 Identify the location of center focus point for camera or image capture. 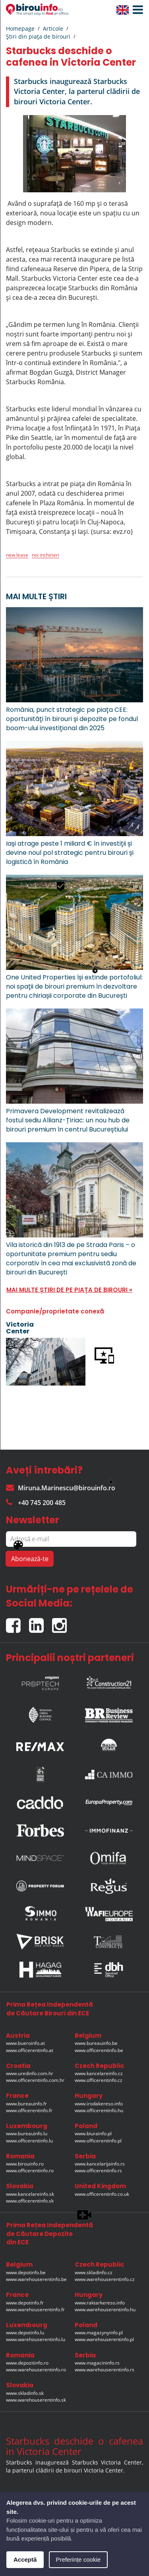
(111, 1482).